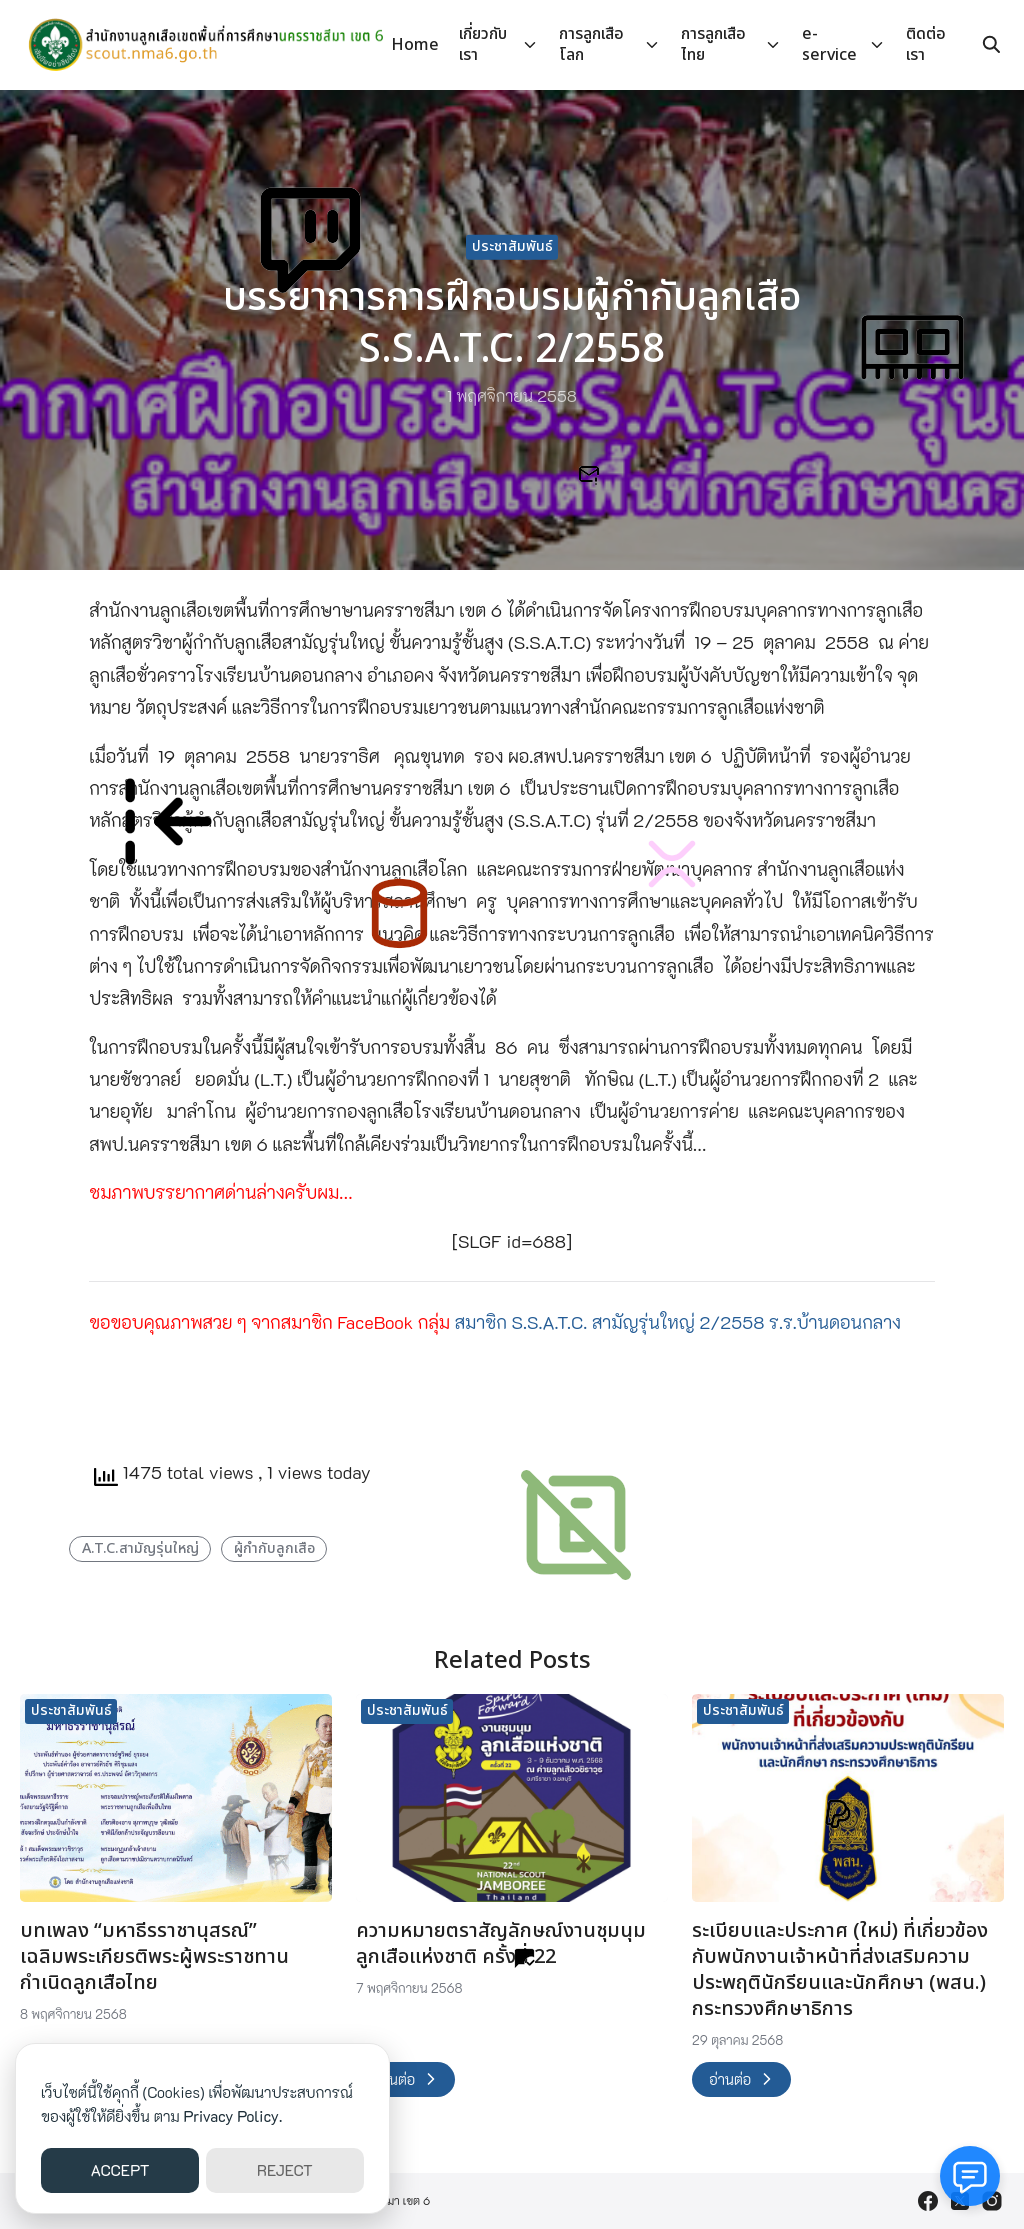 Image resolution: width=1024 pixels, height=2229 pixels. I want to click on view device memory or RAM usage, so click(912, 345).